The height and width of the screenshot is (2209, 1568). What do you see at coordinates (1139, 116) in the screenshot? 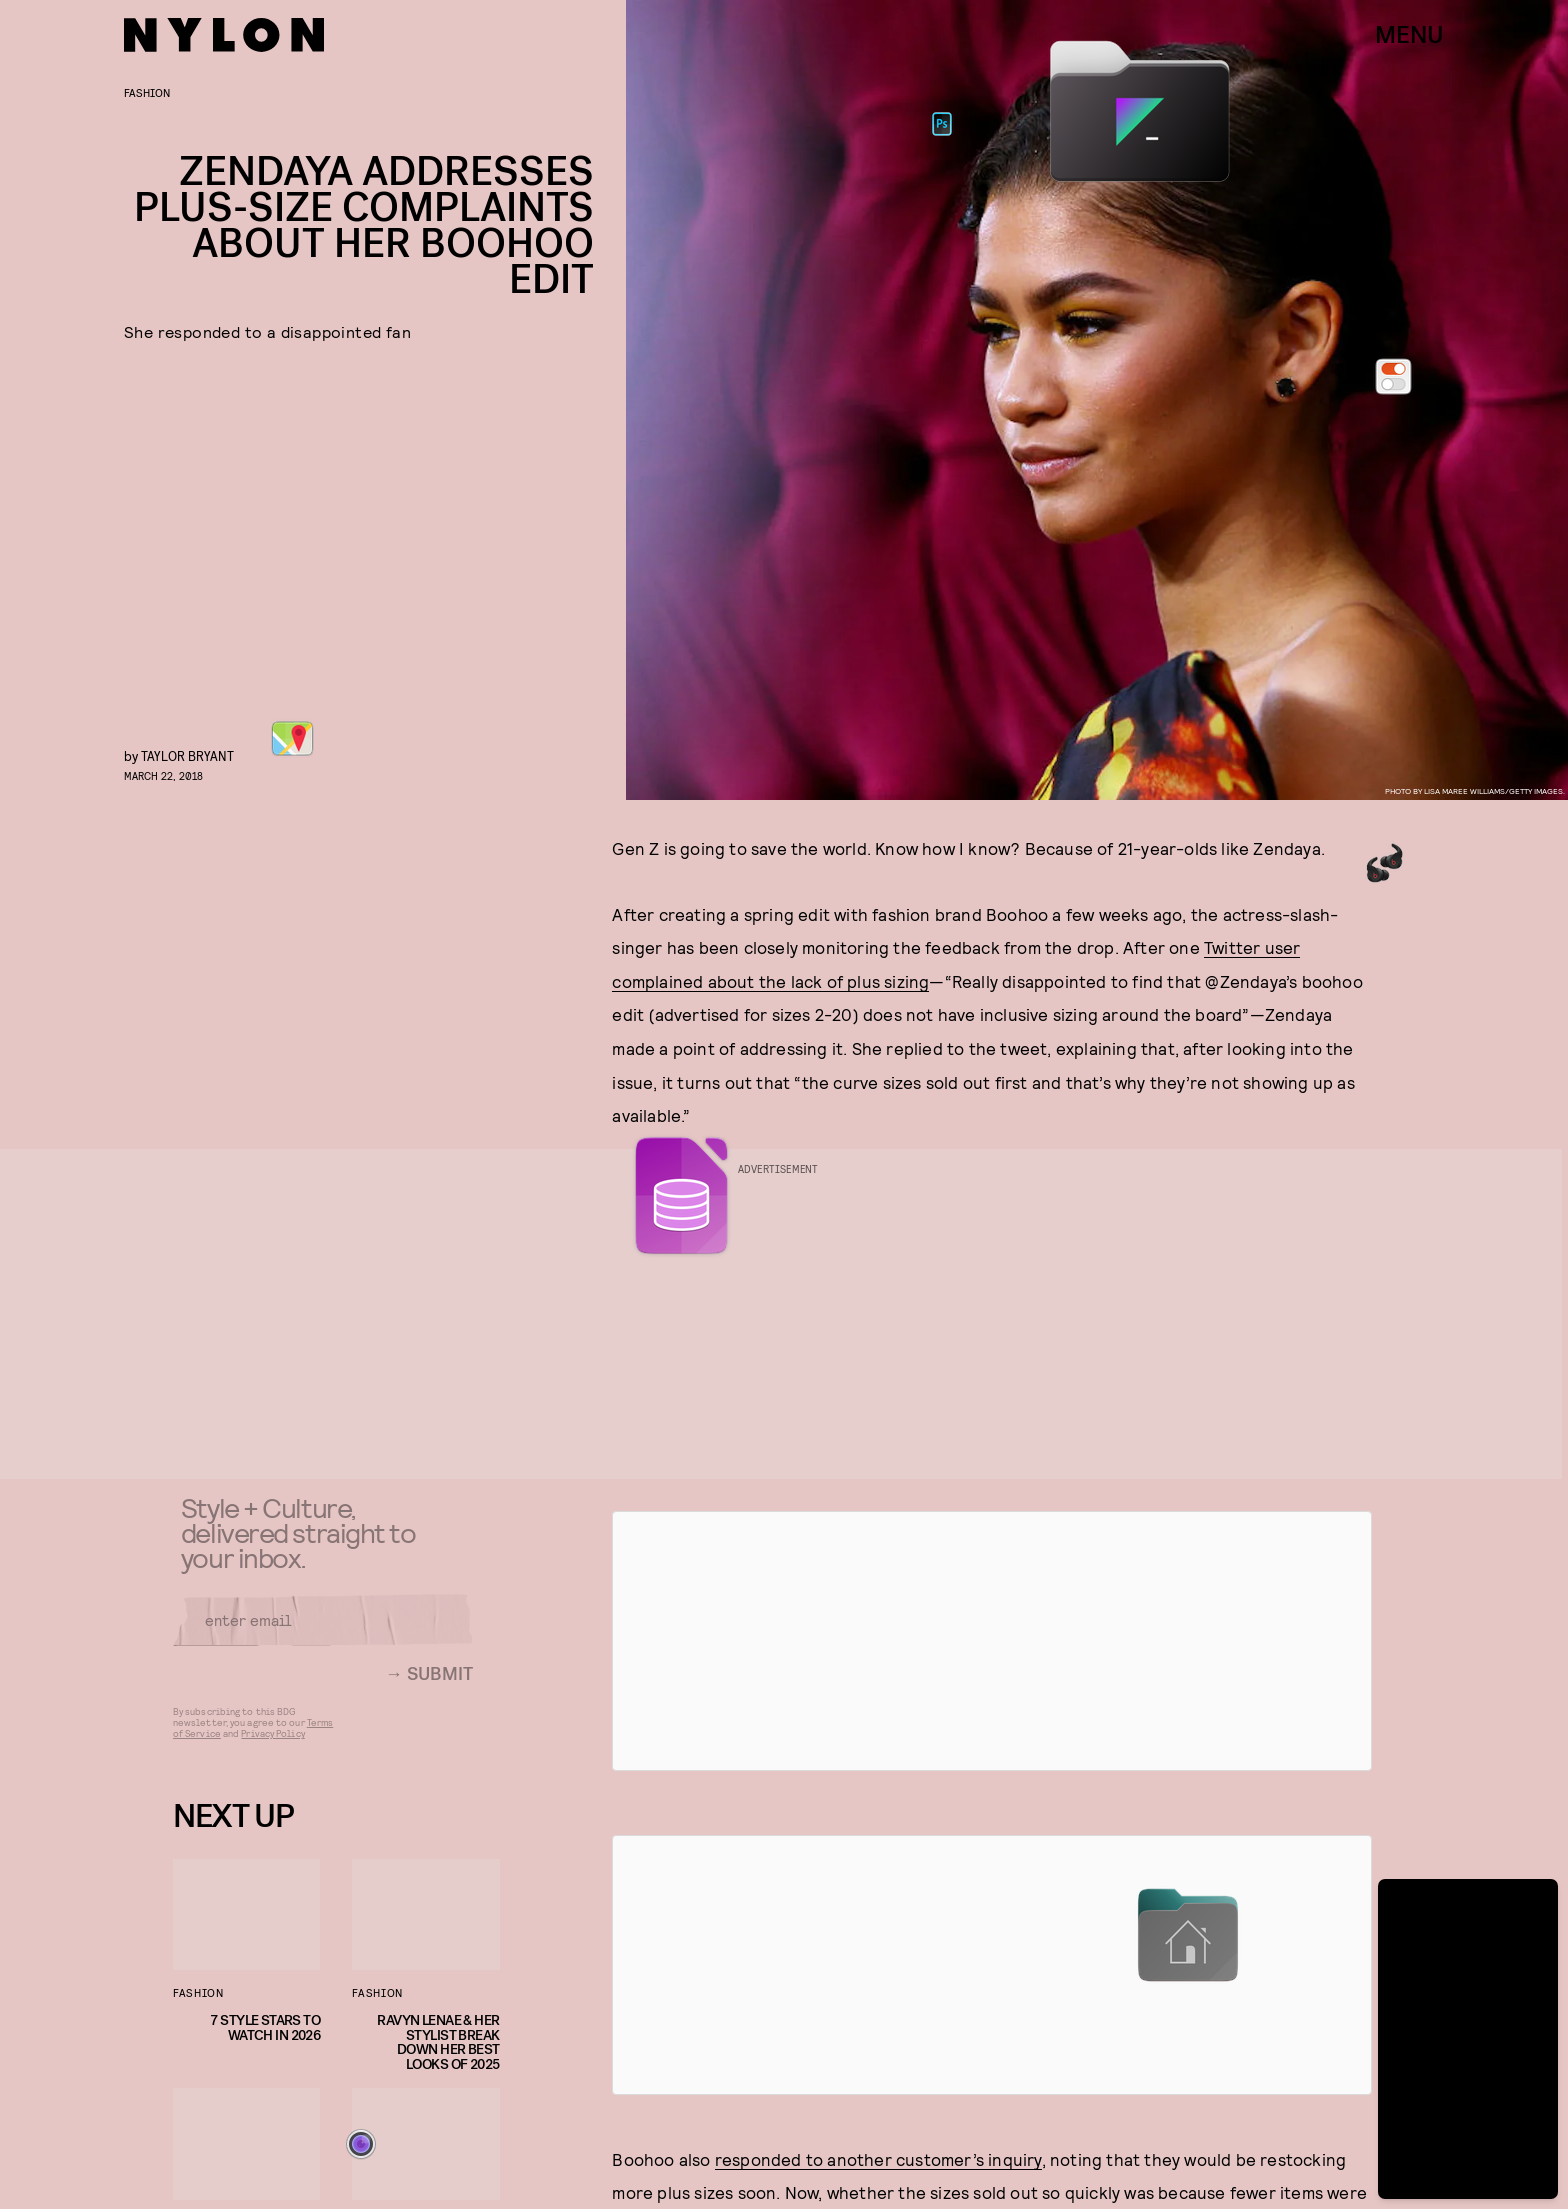
I see `open jetbrains academy project folder` at bounding box center [1139, 116].